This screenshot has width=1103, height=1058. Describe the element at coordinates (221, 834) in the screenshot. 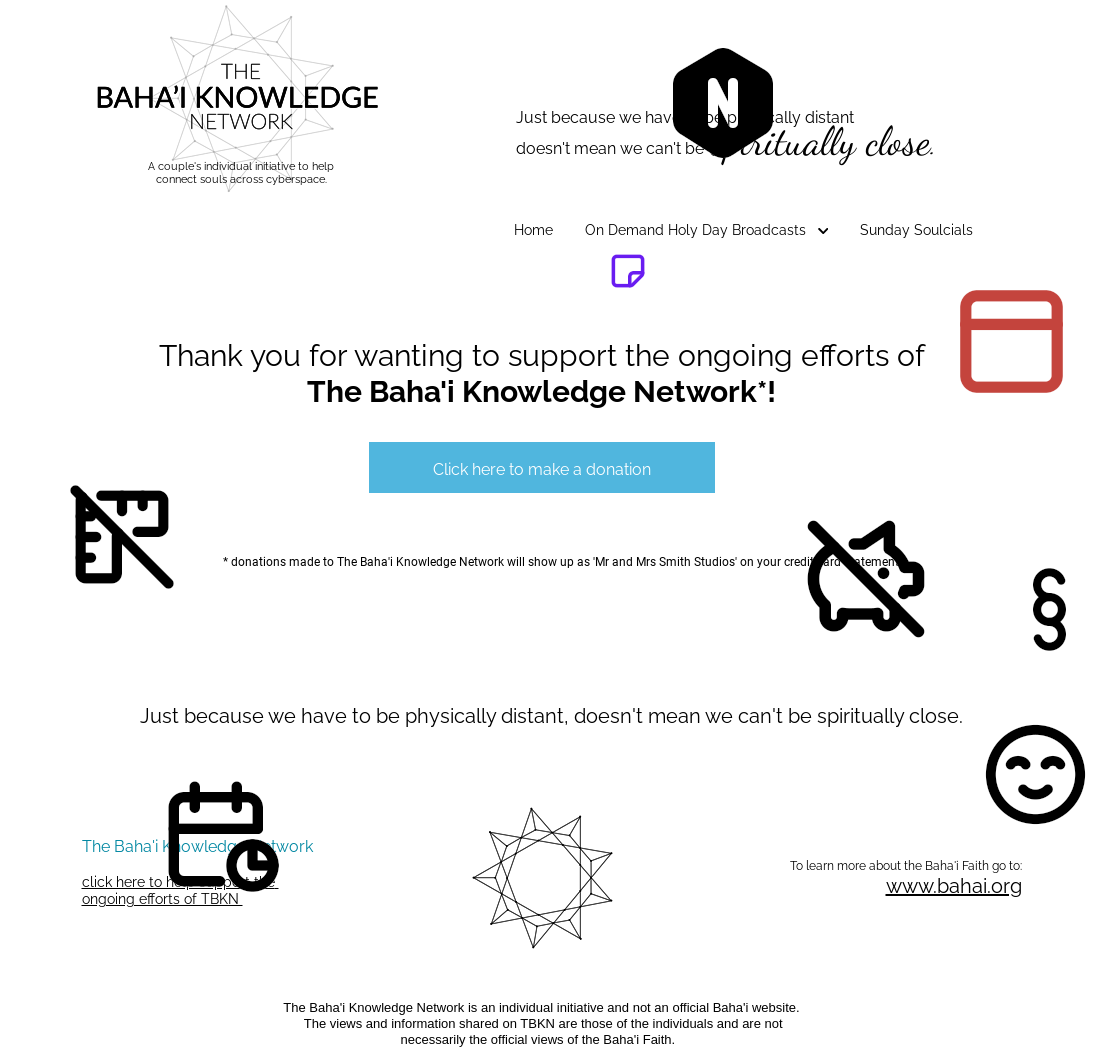

I see `view calendar analytics and statistics` at that location.